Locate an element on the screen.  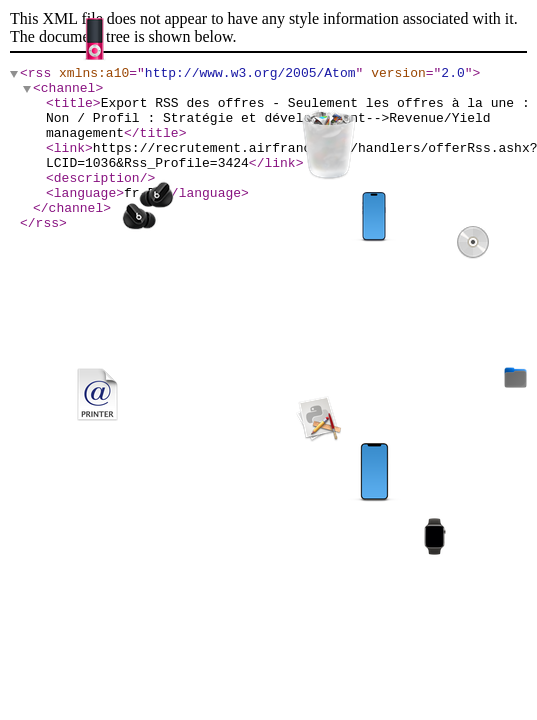
beats wireless earbuds device icon is located at coordinates (148, 206).